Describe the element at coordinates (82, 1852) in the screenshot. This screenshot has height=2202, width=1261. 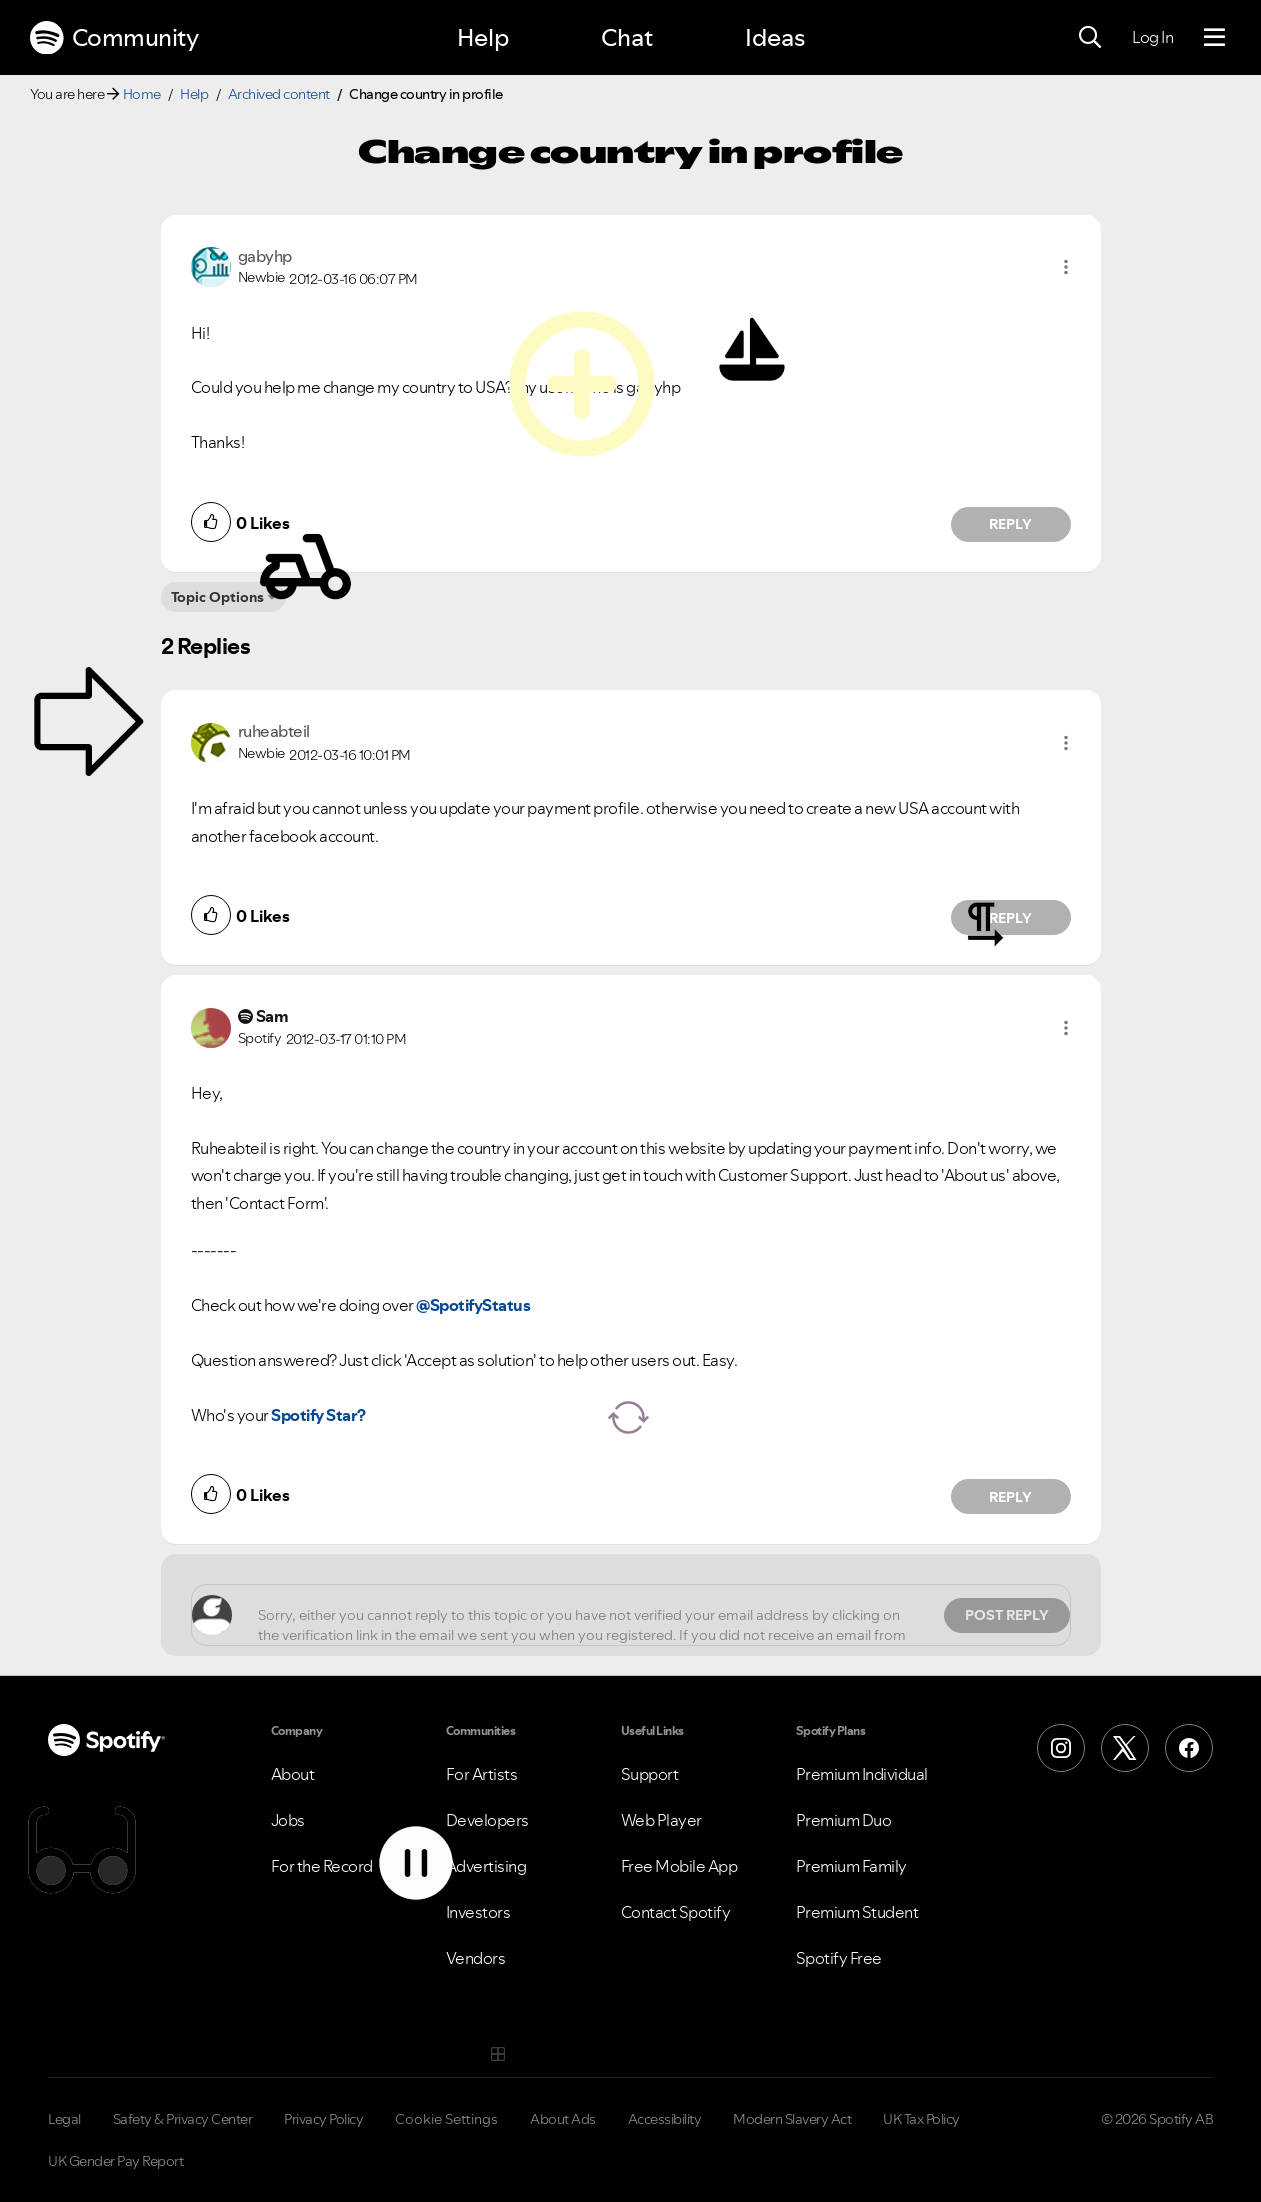
I see `enable reading mode or accessibility features` at that location.